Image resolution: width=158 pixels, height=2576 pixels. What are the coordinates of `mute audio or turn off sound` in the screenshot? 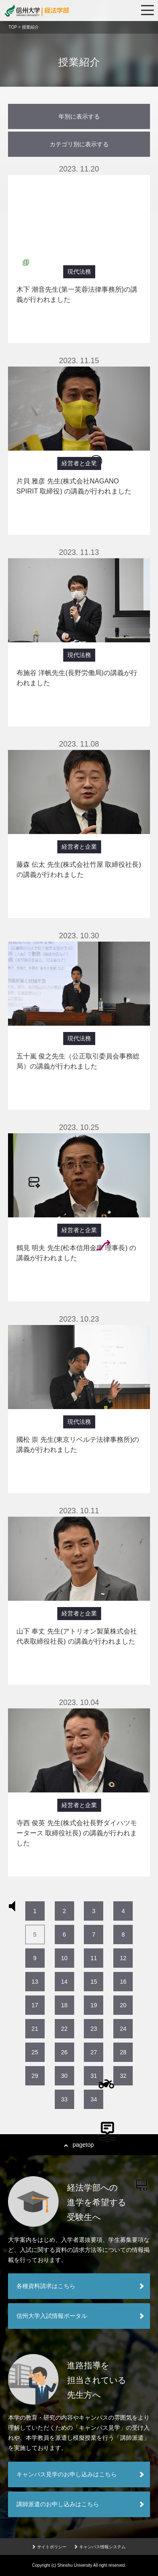 It's located at (12, 1906).